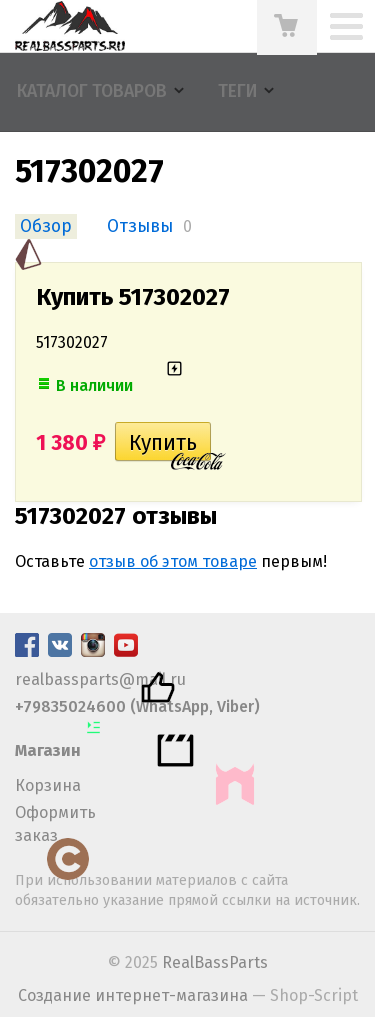  I want to click on coca-cola brand logo, so click(198, 461).